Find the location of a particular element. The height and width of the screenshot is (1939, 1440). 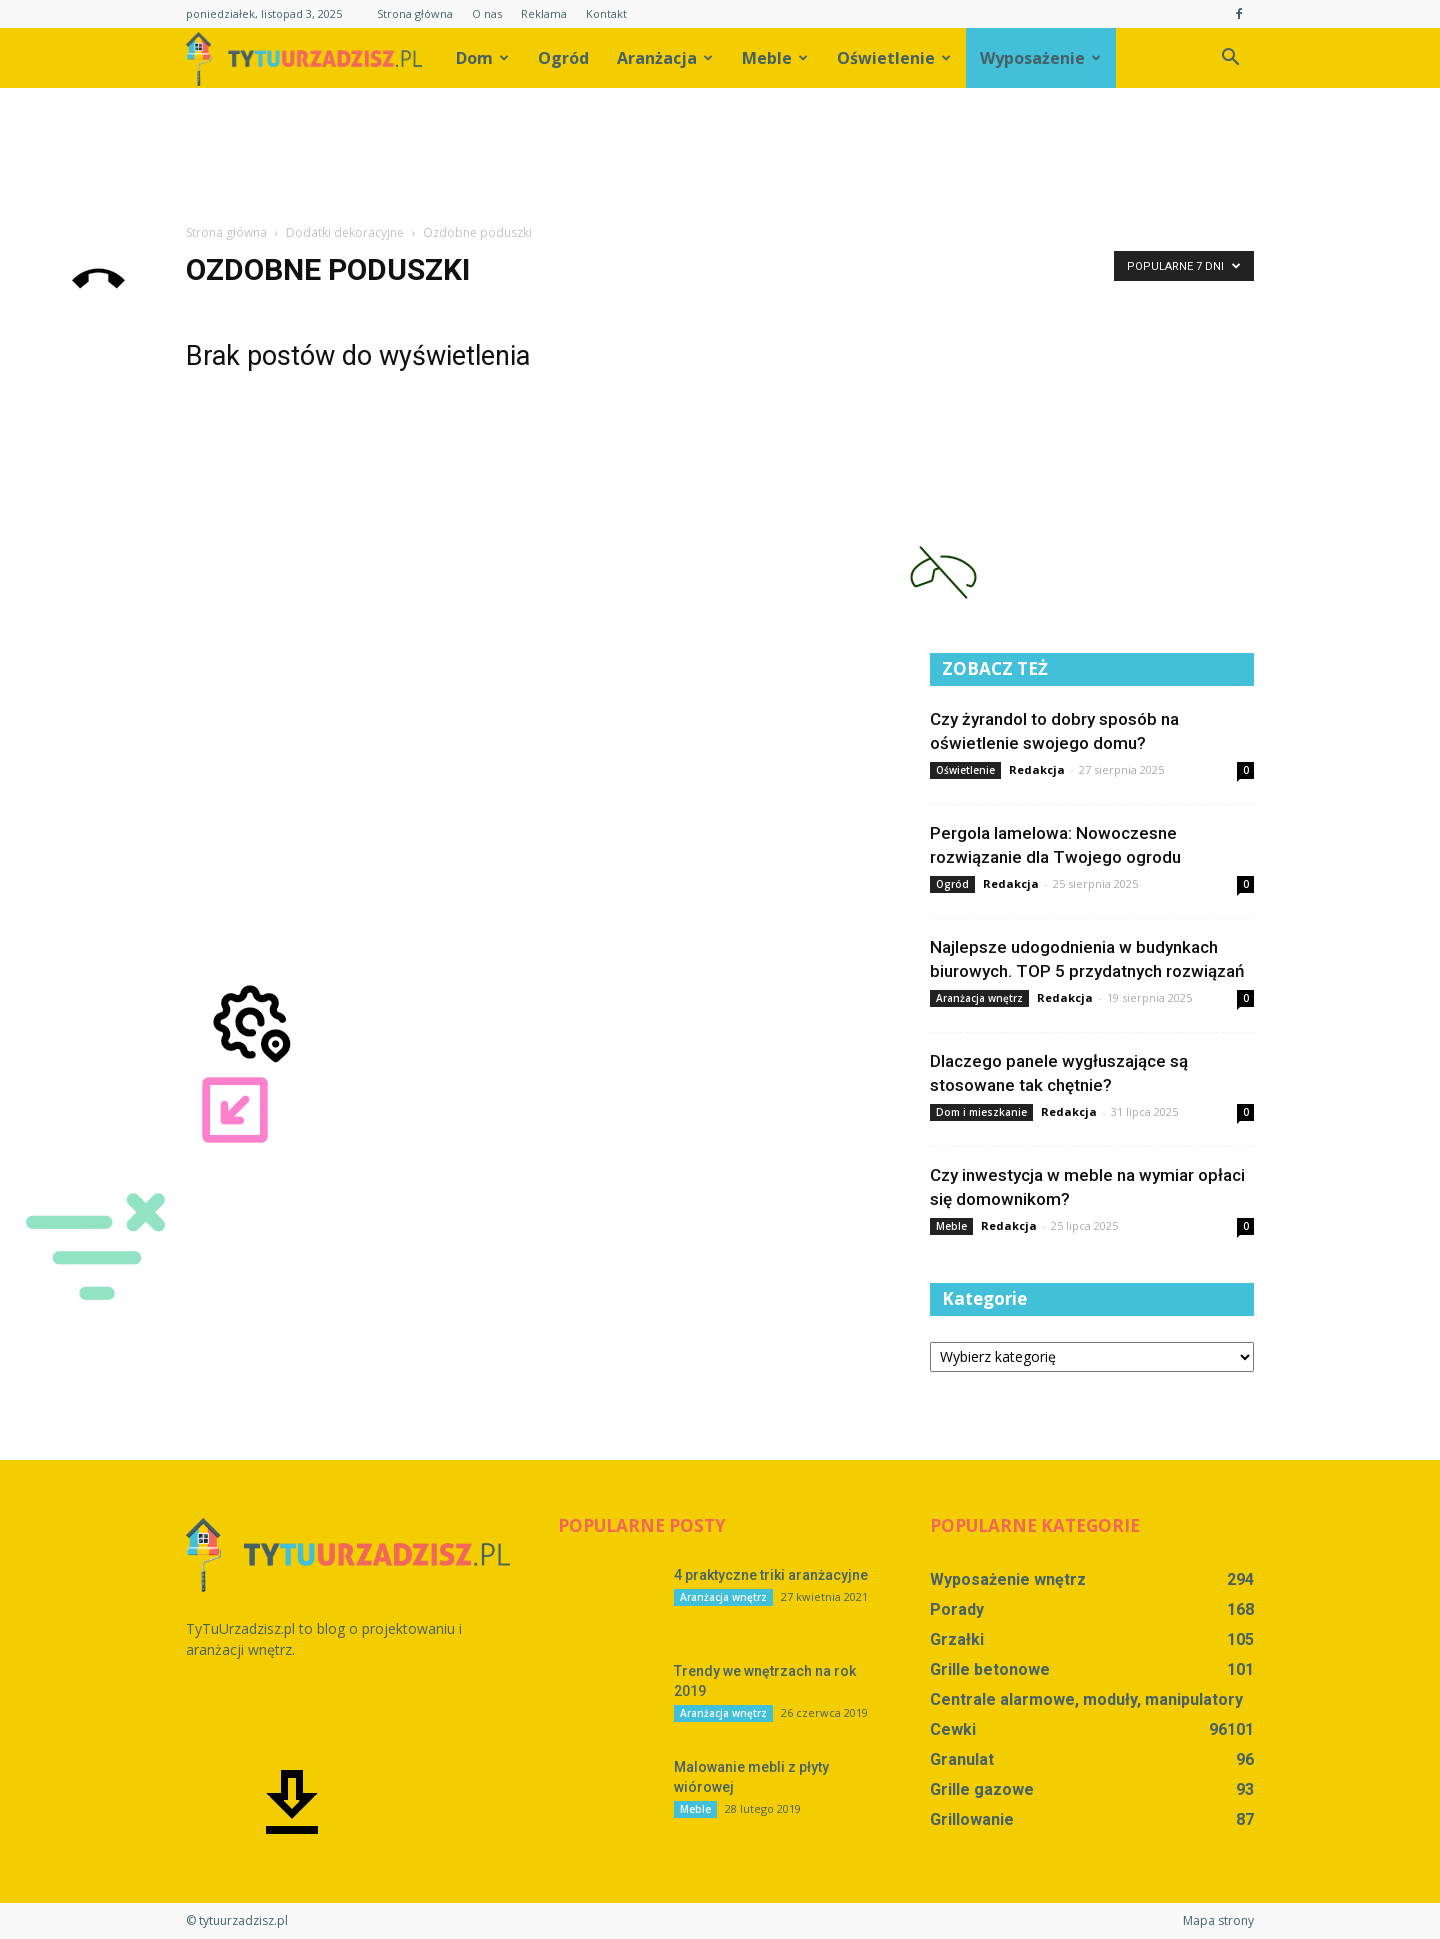

end or decline a phone call is located at coordinates (943, 572).